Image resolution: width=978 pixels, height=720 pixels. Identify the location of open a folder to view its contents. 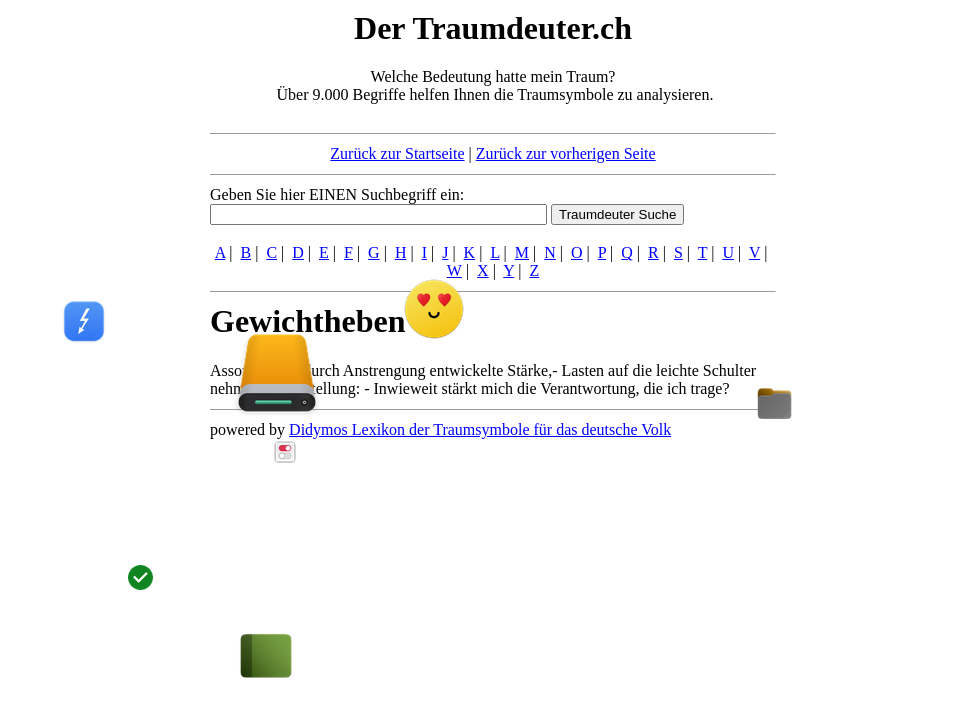
(774, 403).